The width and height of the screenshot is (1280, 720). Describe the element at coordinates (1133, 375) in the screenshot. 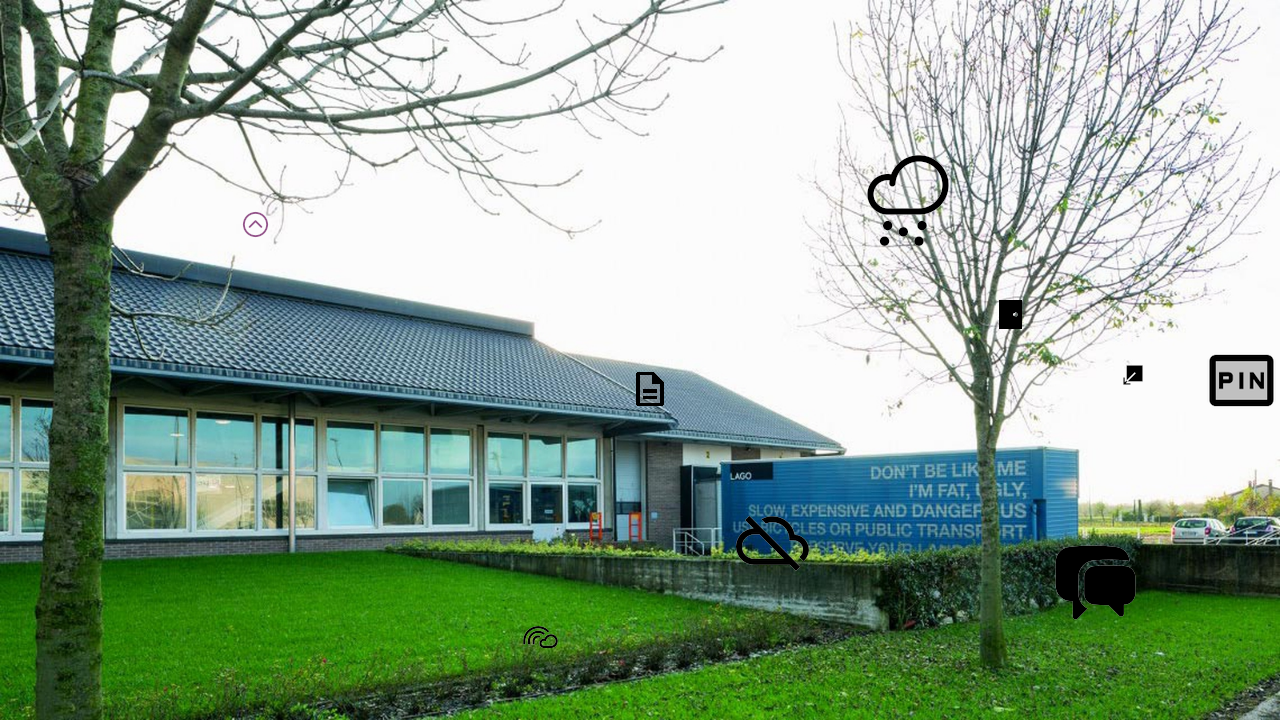

I see `collapse or minimize a panel` at that location.